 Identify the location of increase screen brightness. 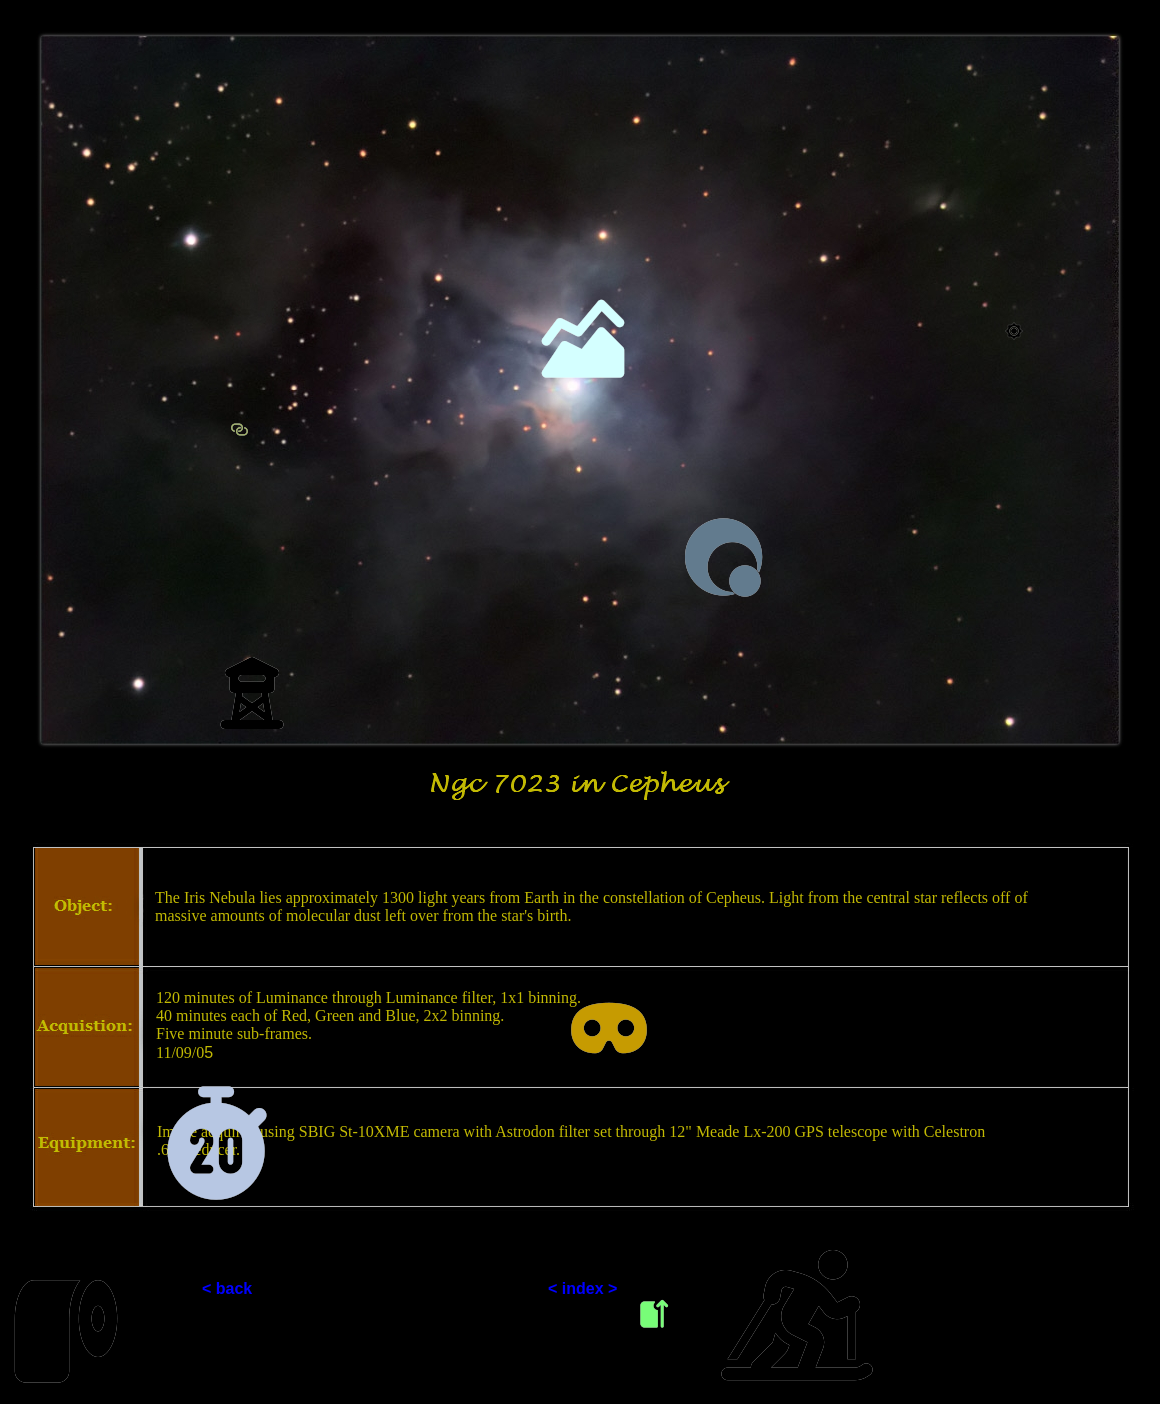
(1014, 331).